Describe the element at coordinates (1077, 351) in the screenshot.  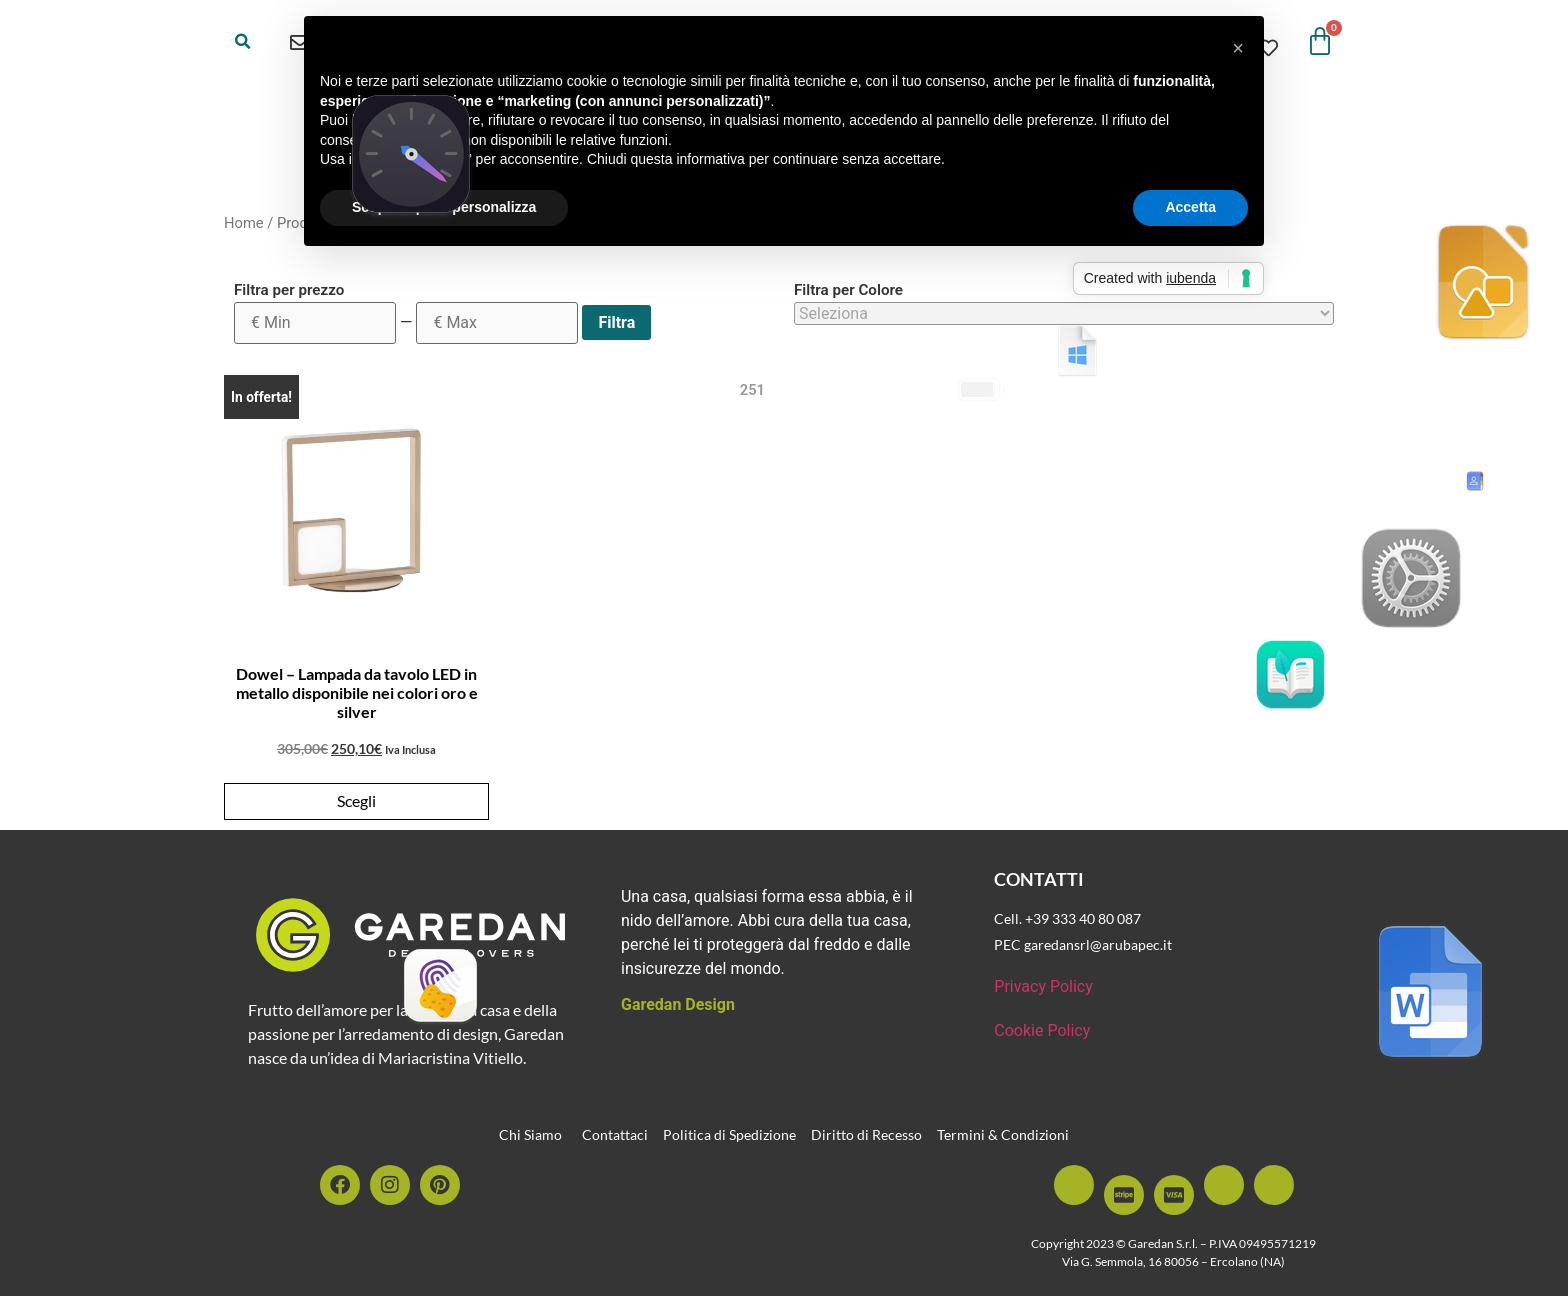
I see `a windows executable or application file` at that location.